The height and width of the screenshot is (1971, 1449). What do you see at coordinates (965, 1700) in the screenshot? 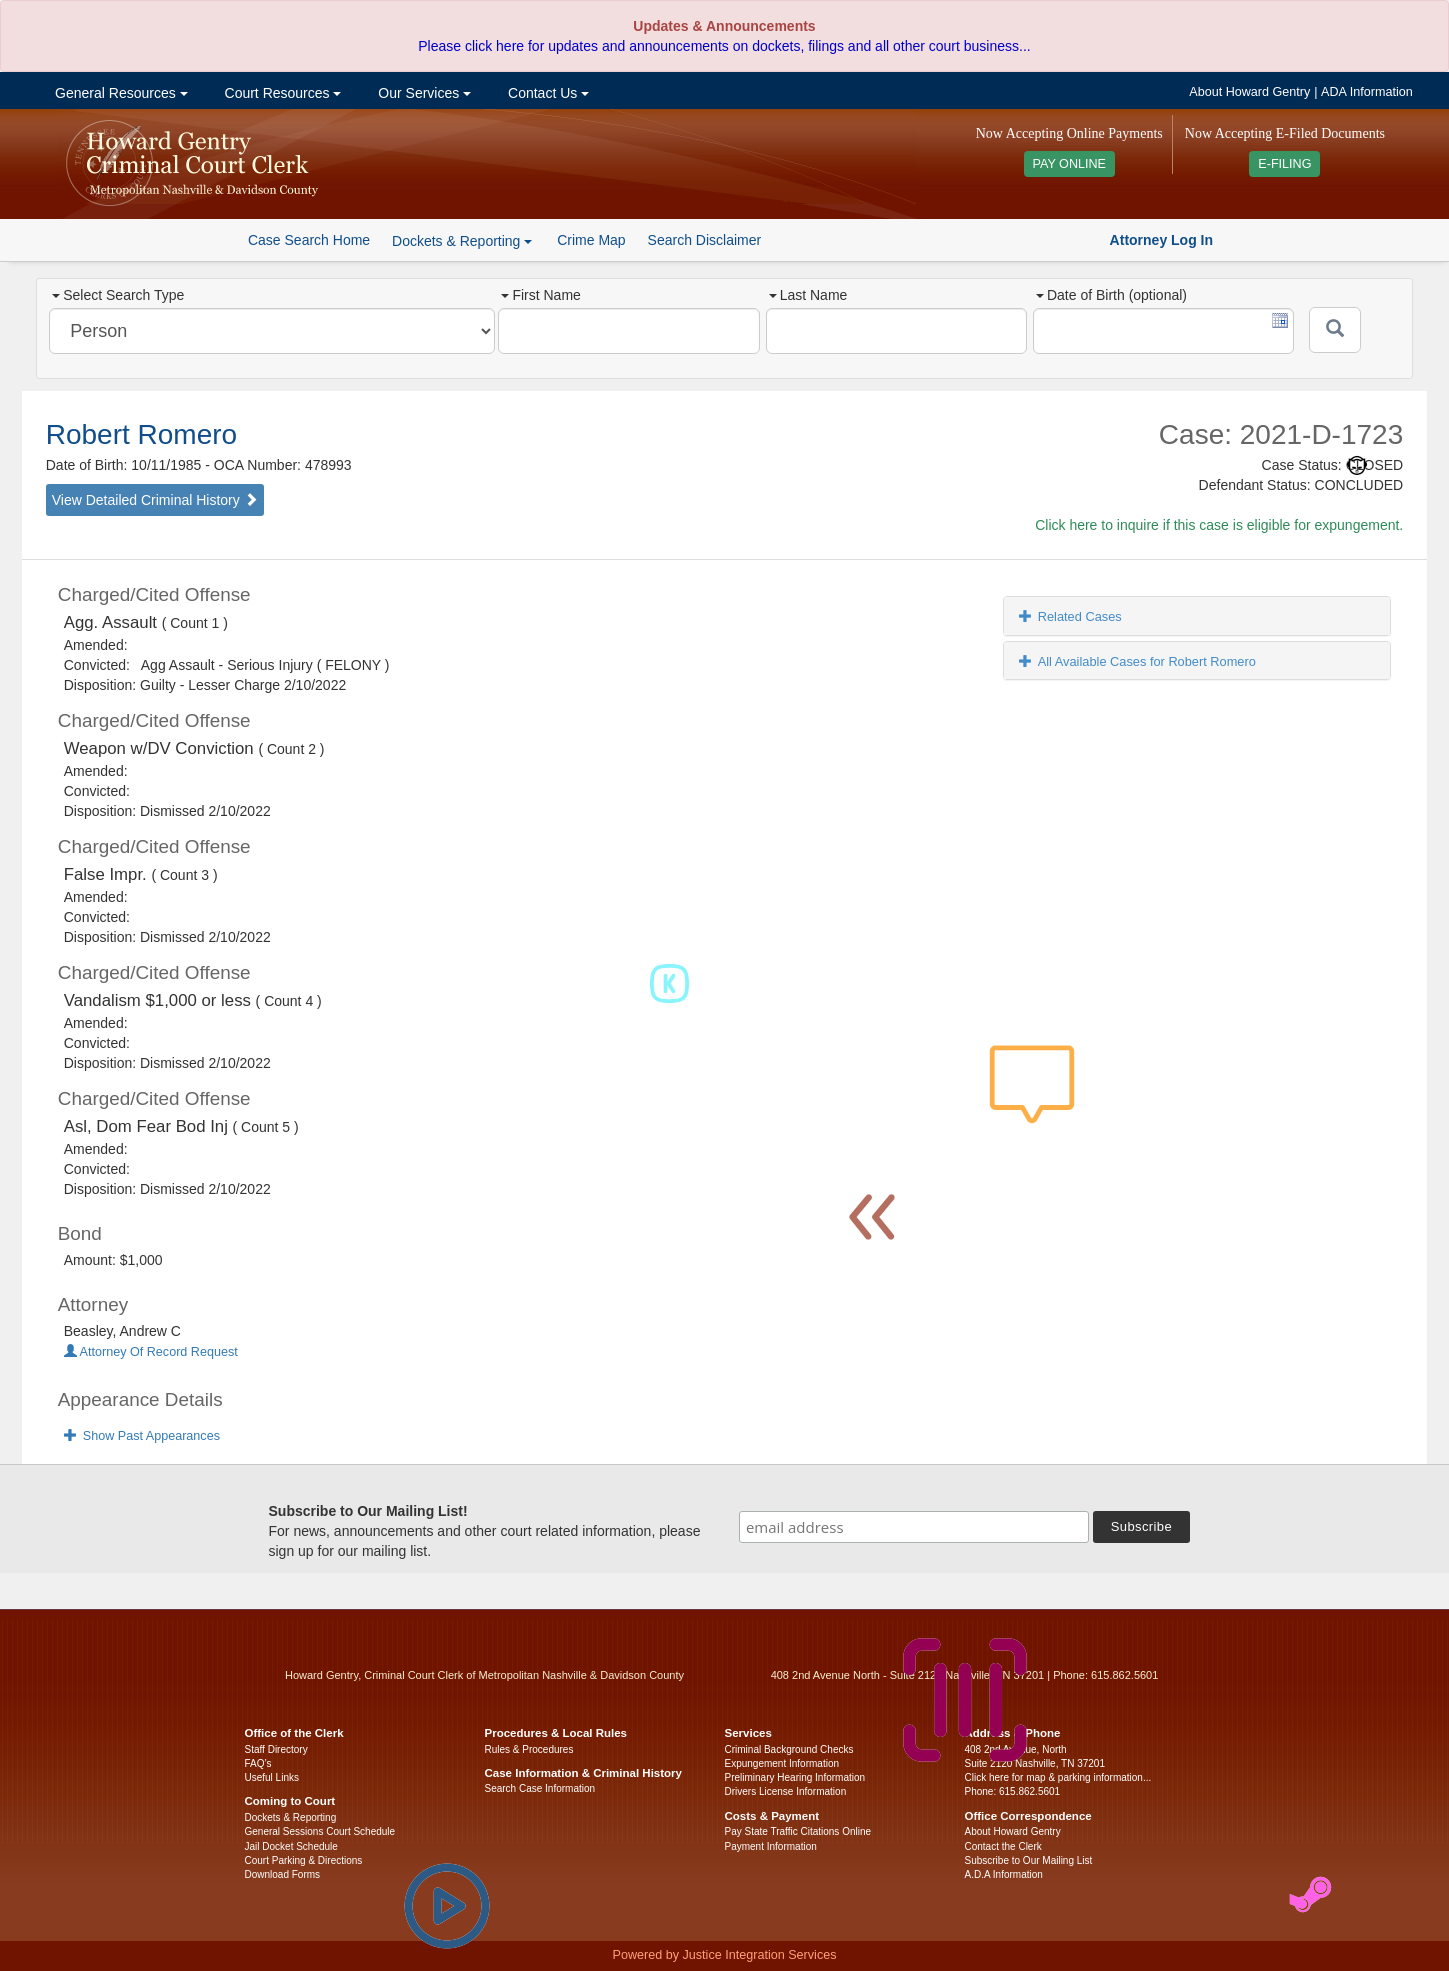
I see `scan a barcode` at bounding box center [965, 1700].